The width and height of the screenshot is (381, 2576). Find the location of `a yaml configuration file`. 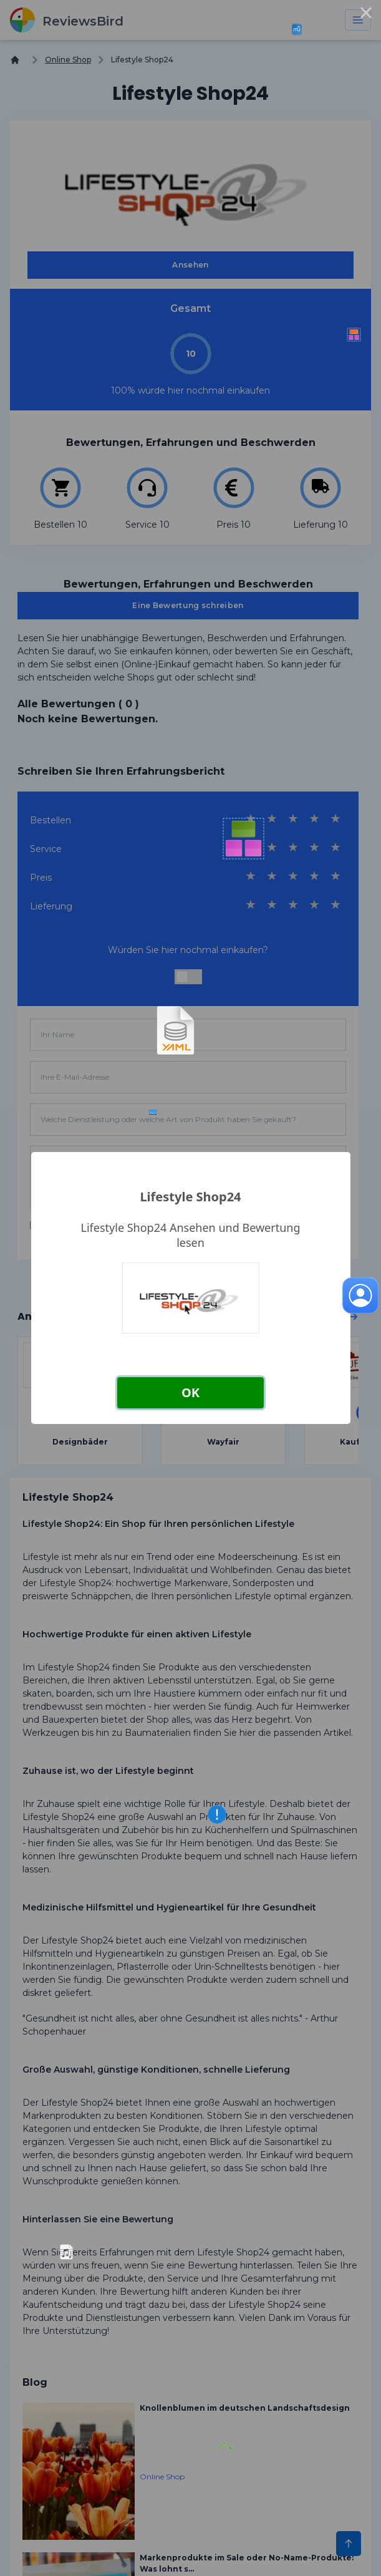

a yaml configuration file is located at coordinates (175, 1031).